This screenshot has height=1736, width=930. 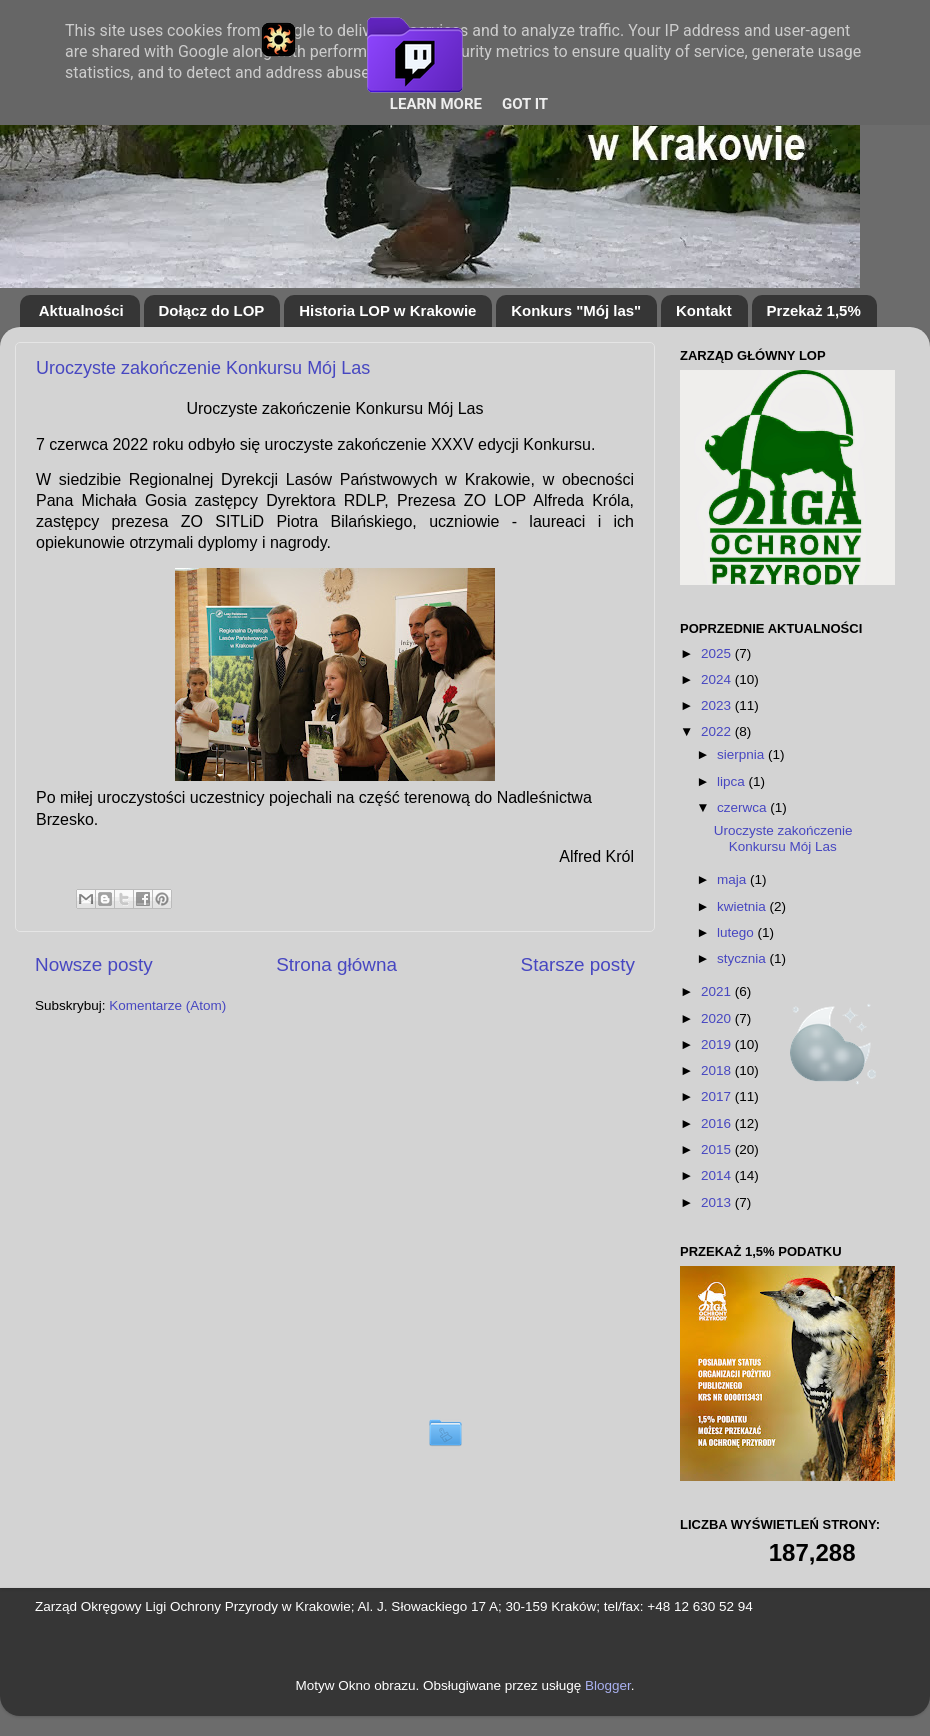 What do you see at coordinates (445, 1432) in the screenshot?
I see `open your work files folder` at bounding box center [445, 1432].